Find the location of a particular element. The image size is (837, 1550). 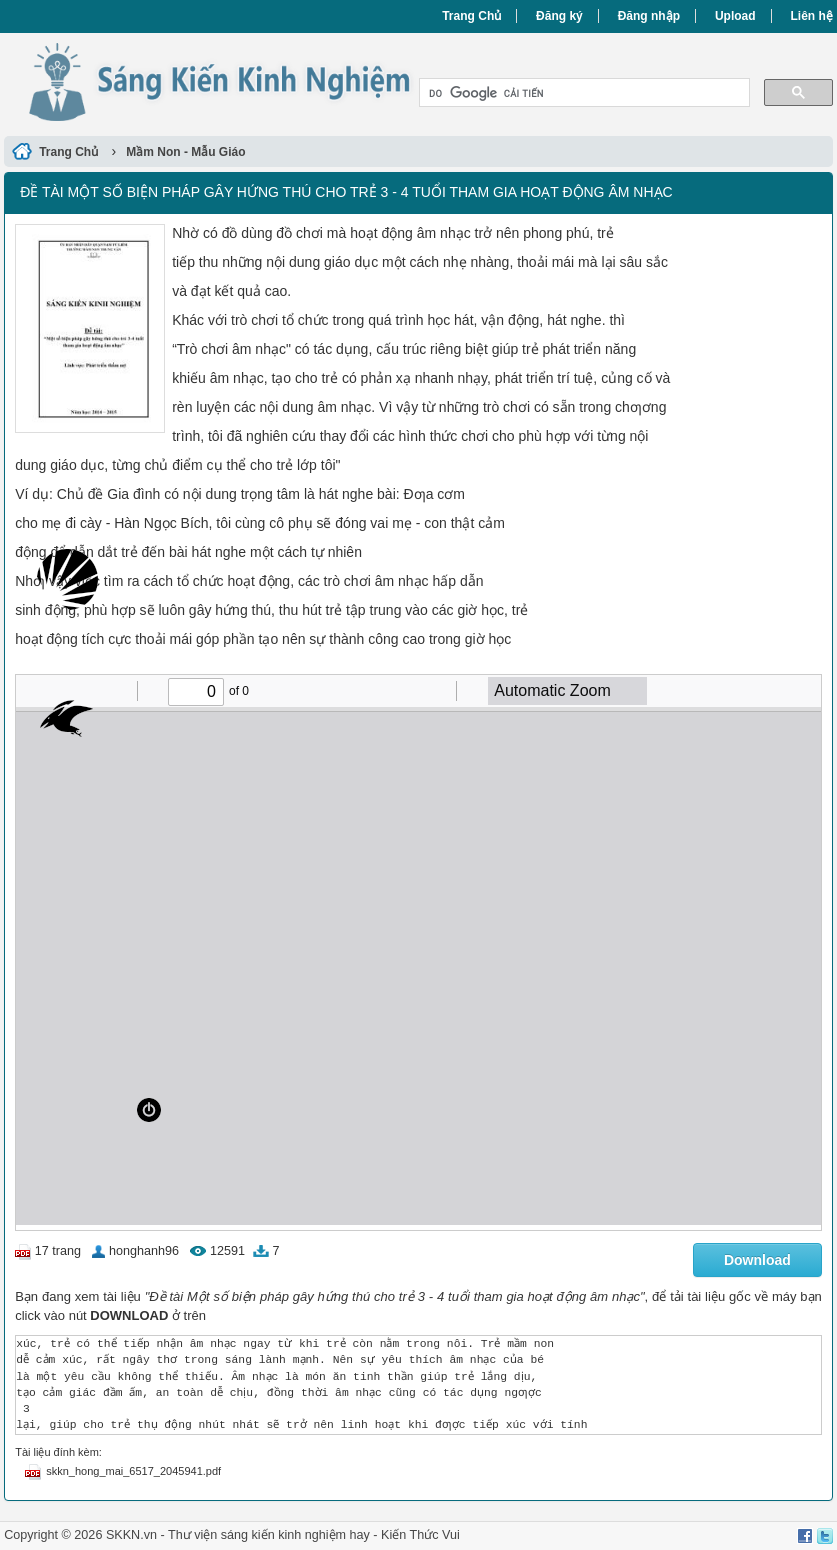

apache solr search platform logo is located at coordinates (67, 579).